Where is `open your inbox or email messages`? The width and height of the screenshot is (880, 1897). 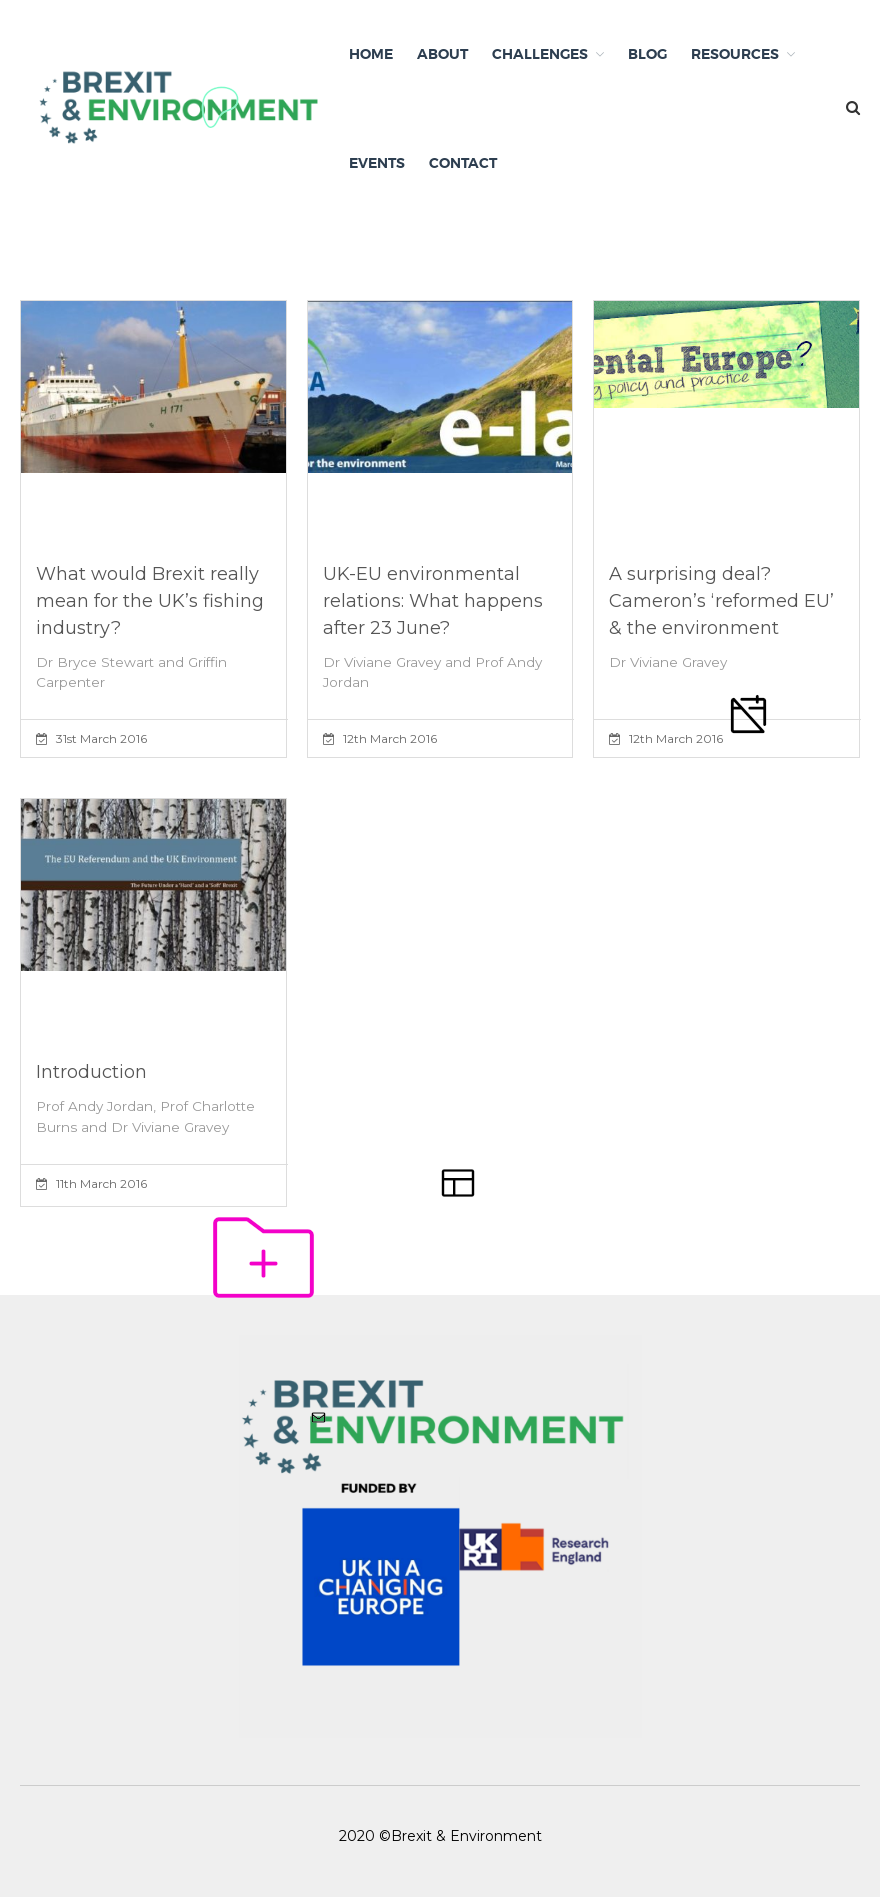
open your inbox or email messages is located at coordinates (318, 1417).